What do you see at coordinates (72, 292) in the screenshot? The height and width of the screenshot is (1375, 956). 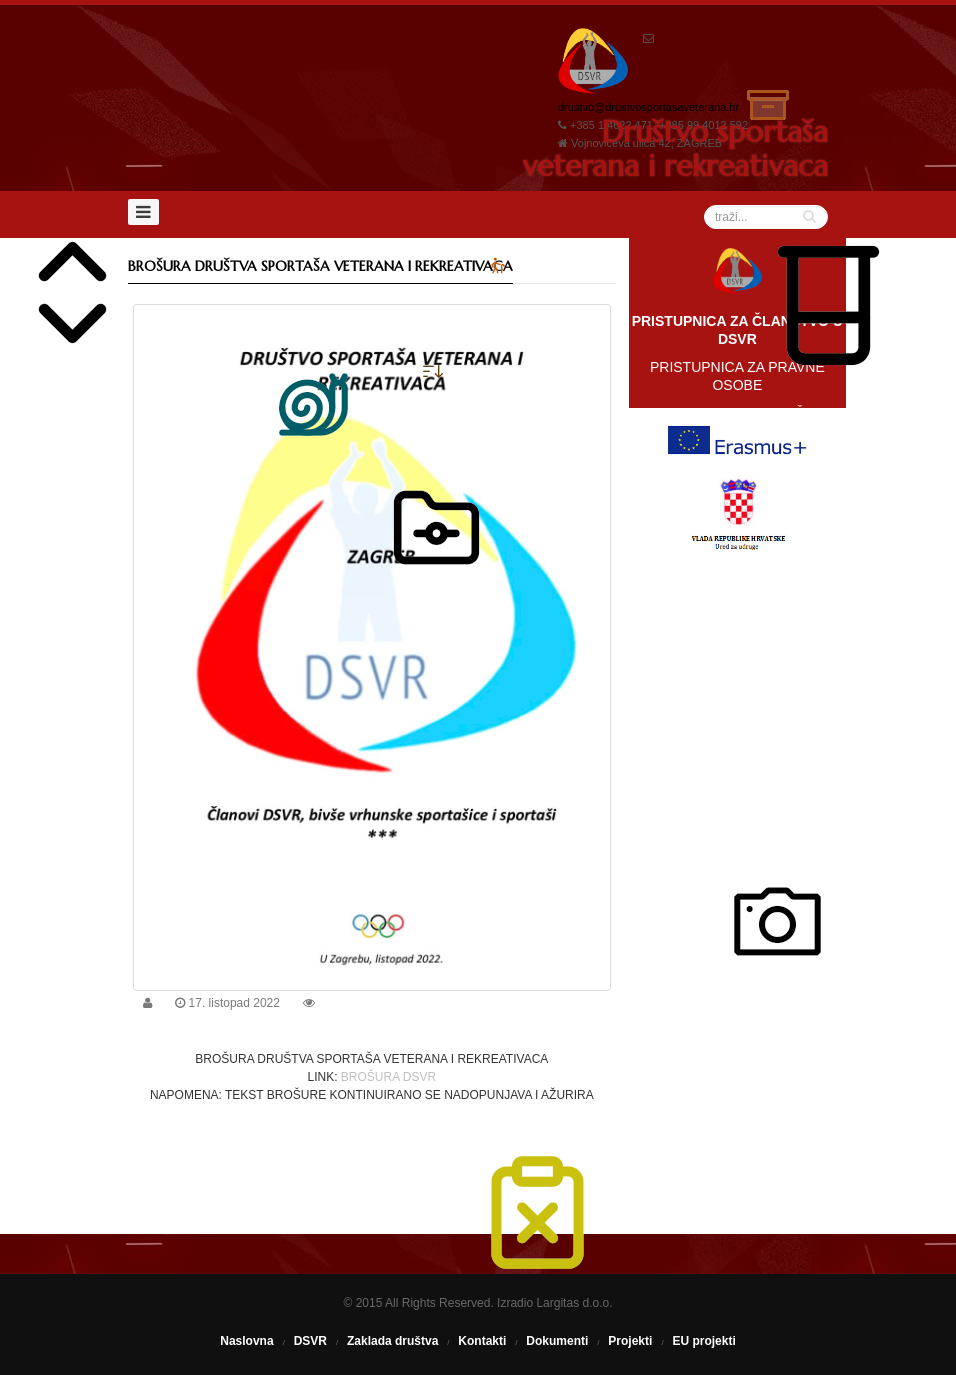 I see `expand or collapse a dropdown menu` at bounding box center [72, 292].